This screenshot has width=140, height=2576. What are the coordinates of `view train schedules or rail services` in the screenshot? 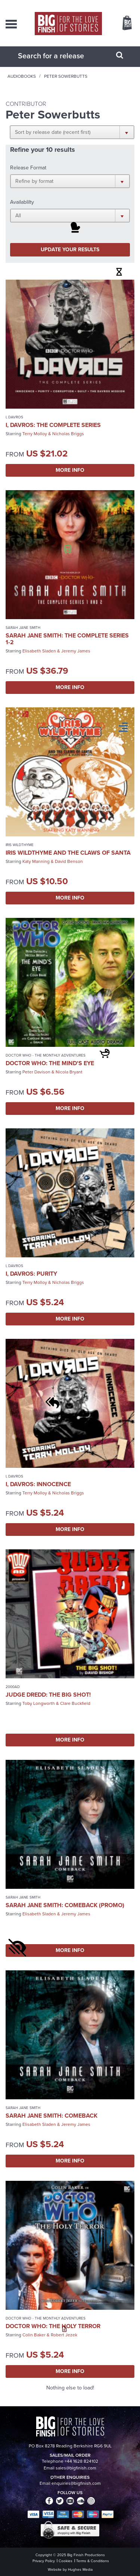 It's located at (68, 549).